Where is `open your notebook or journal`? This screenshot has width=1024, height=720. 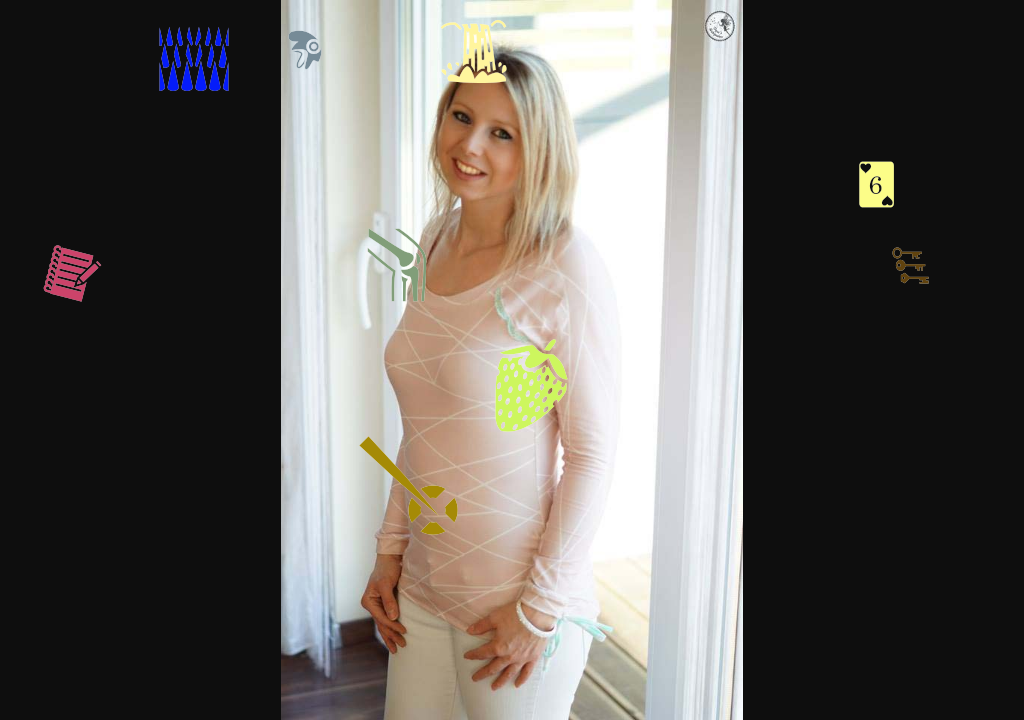
open your notebook or journal is located at coordinates (72, 273).